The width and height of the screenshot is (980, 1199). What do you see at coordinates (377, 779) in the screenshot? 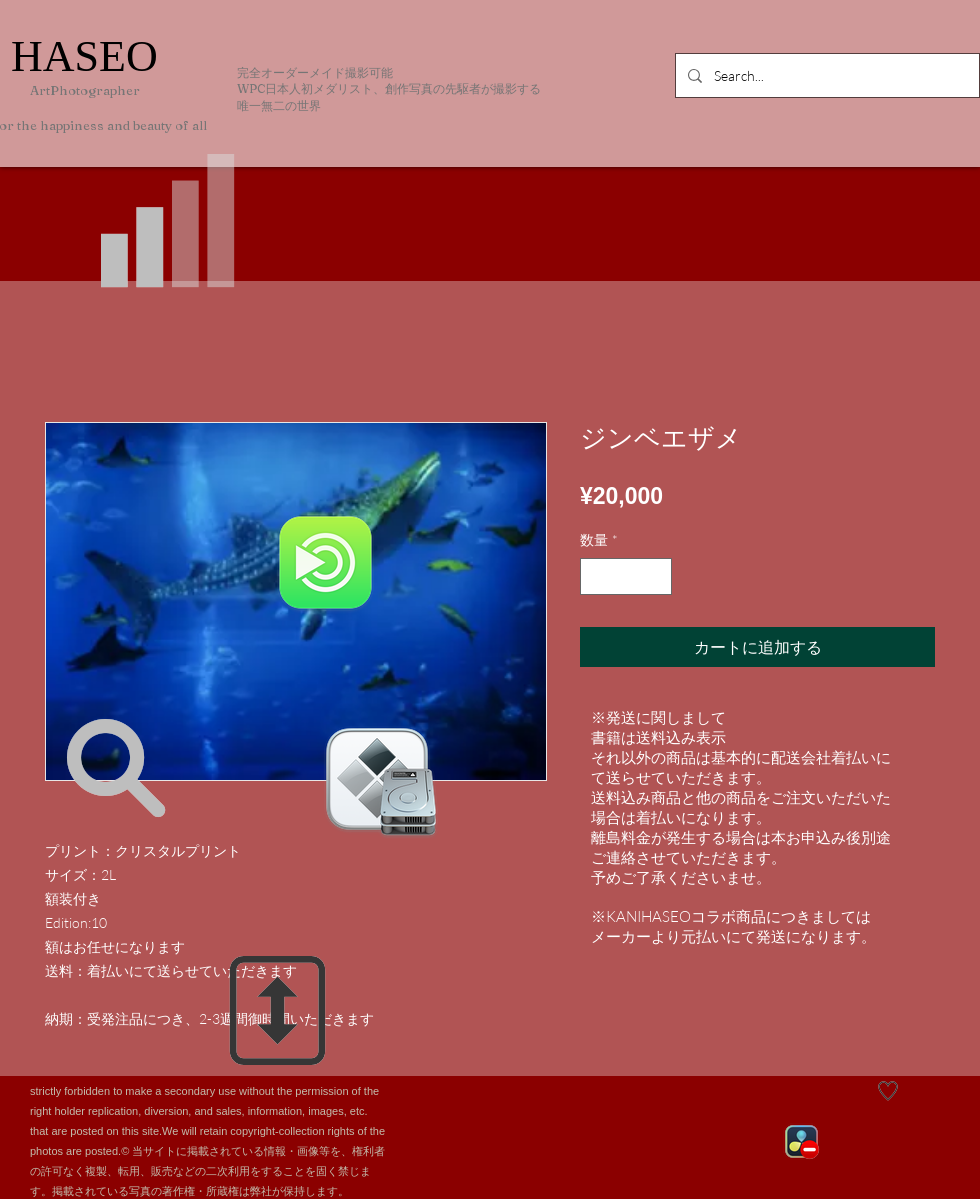
I see `launch boot camp assistant to install windows on your mac` at bounding box center [377, 779].